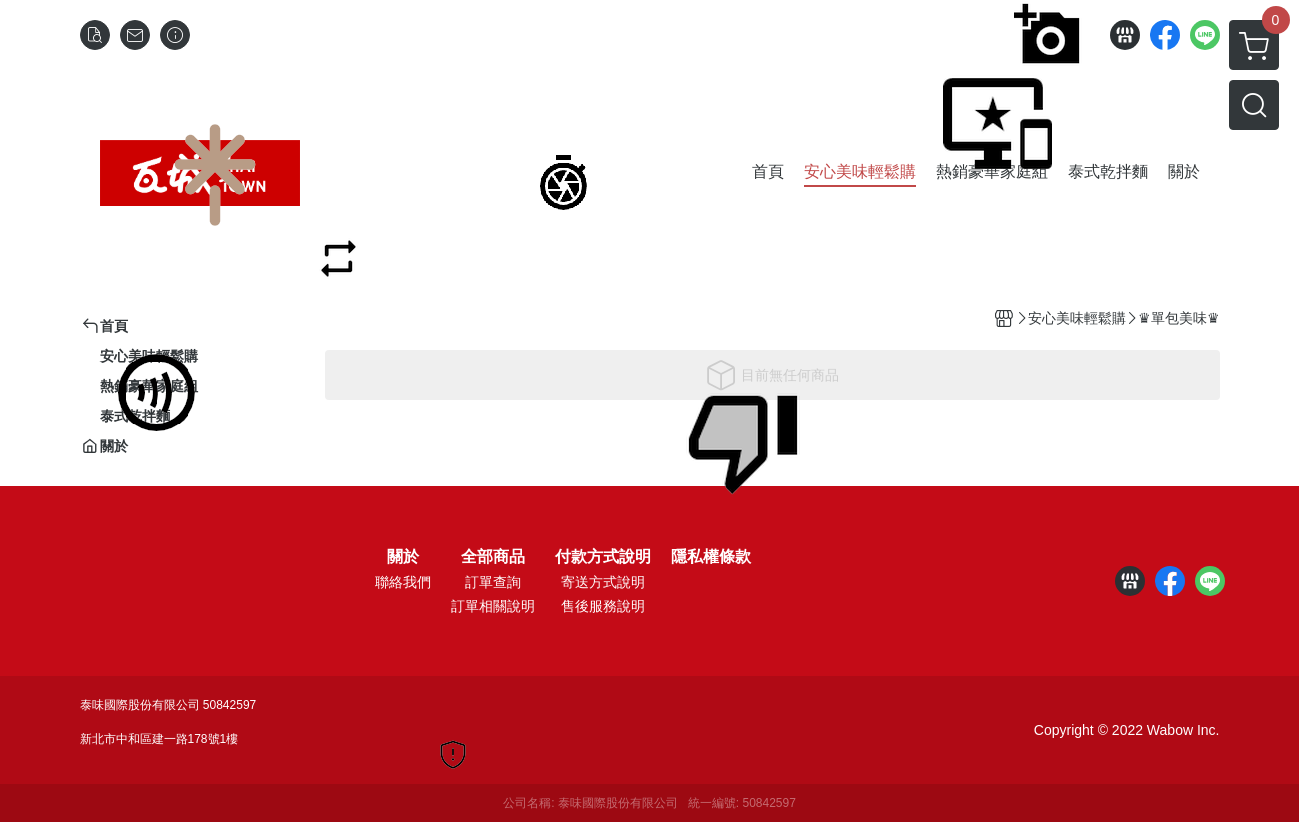  Describe the element at coordinates (997, 123) in the screenshot. I see `view important or starred devices` at that location.